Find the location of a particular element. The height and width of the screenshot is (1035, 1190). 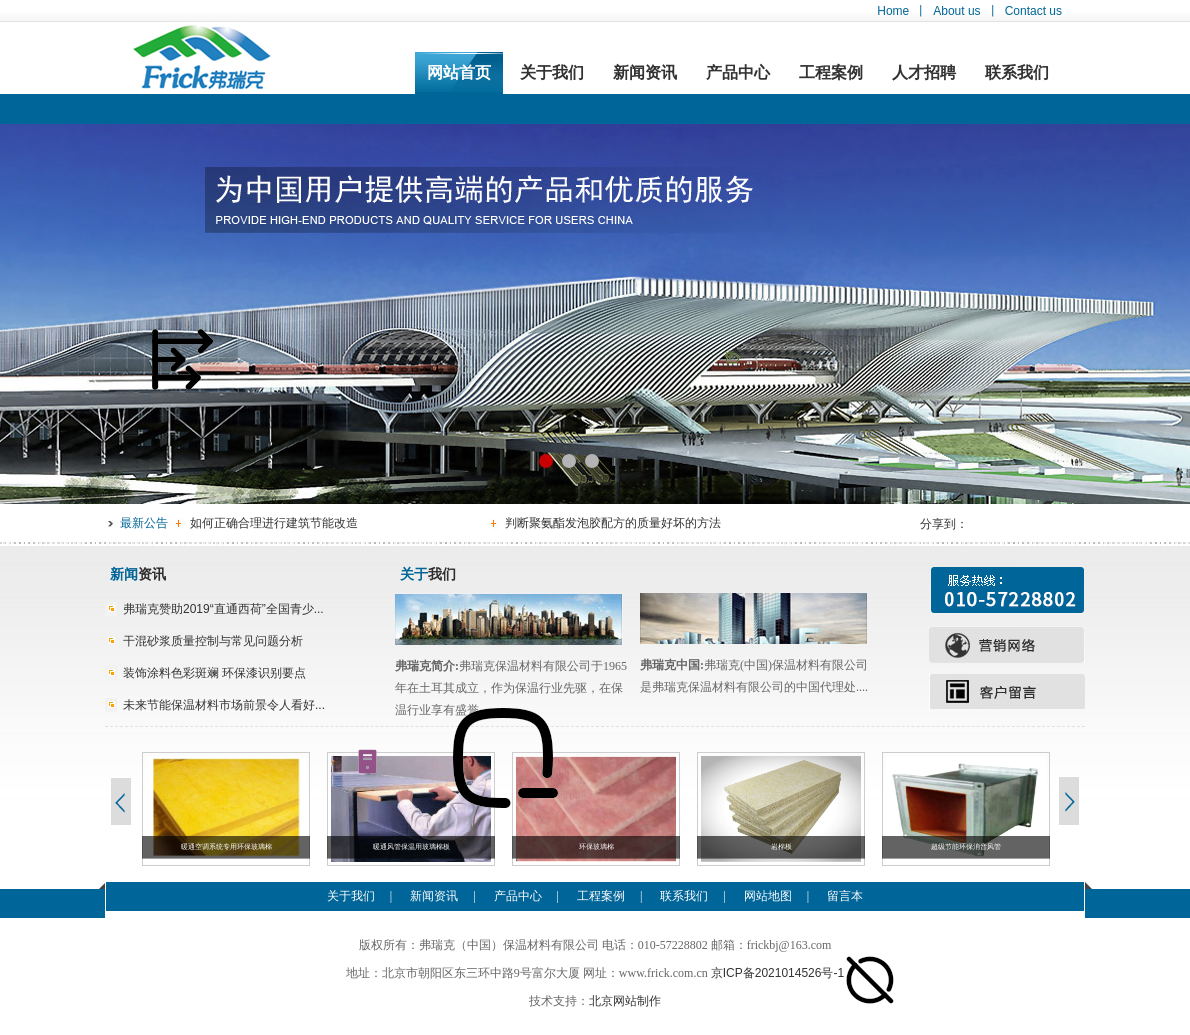

access server or desktop computer settings is located at coordinates (367, 761).